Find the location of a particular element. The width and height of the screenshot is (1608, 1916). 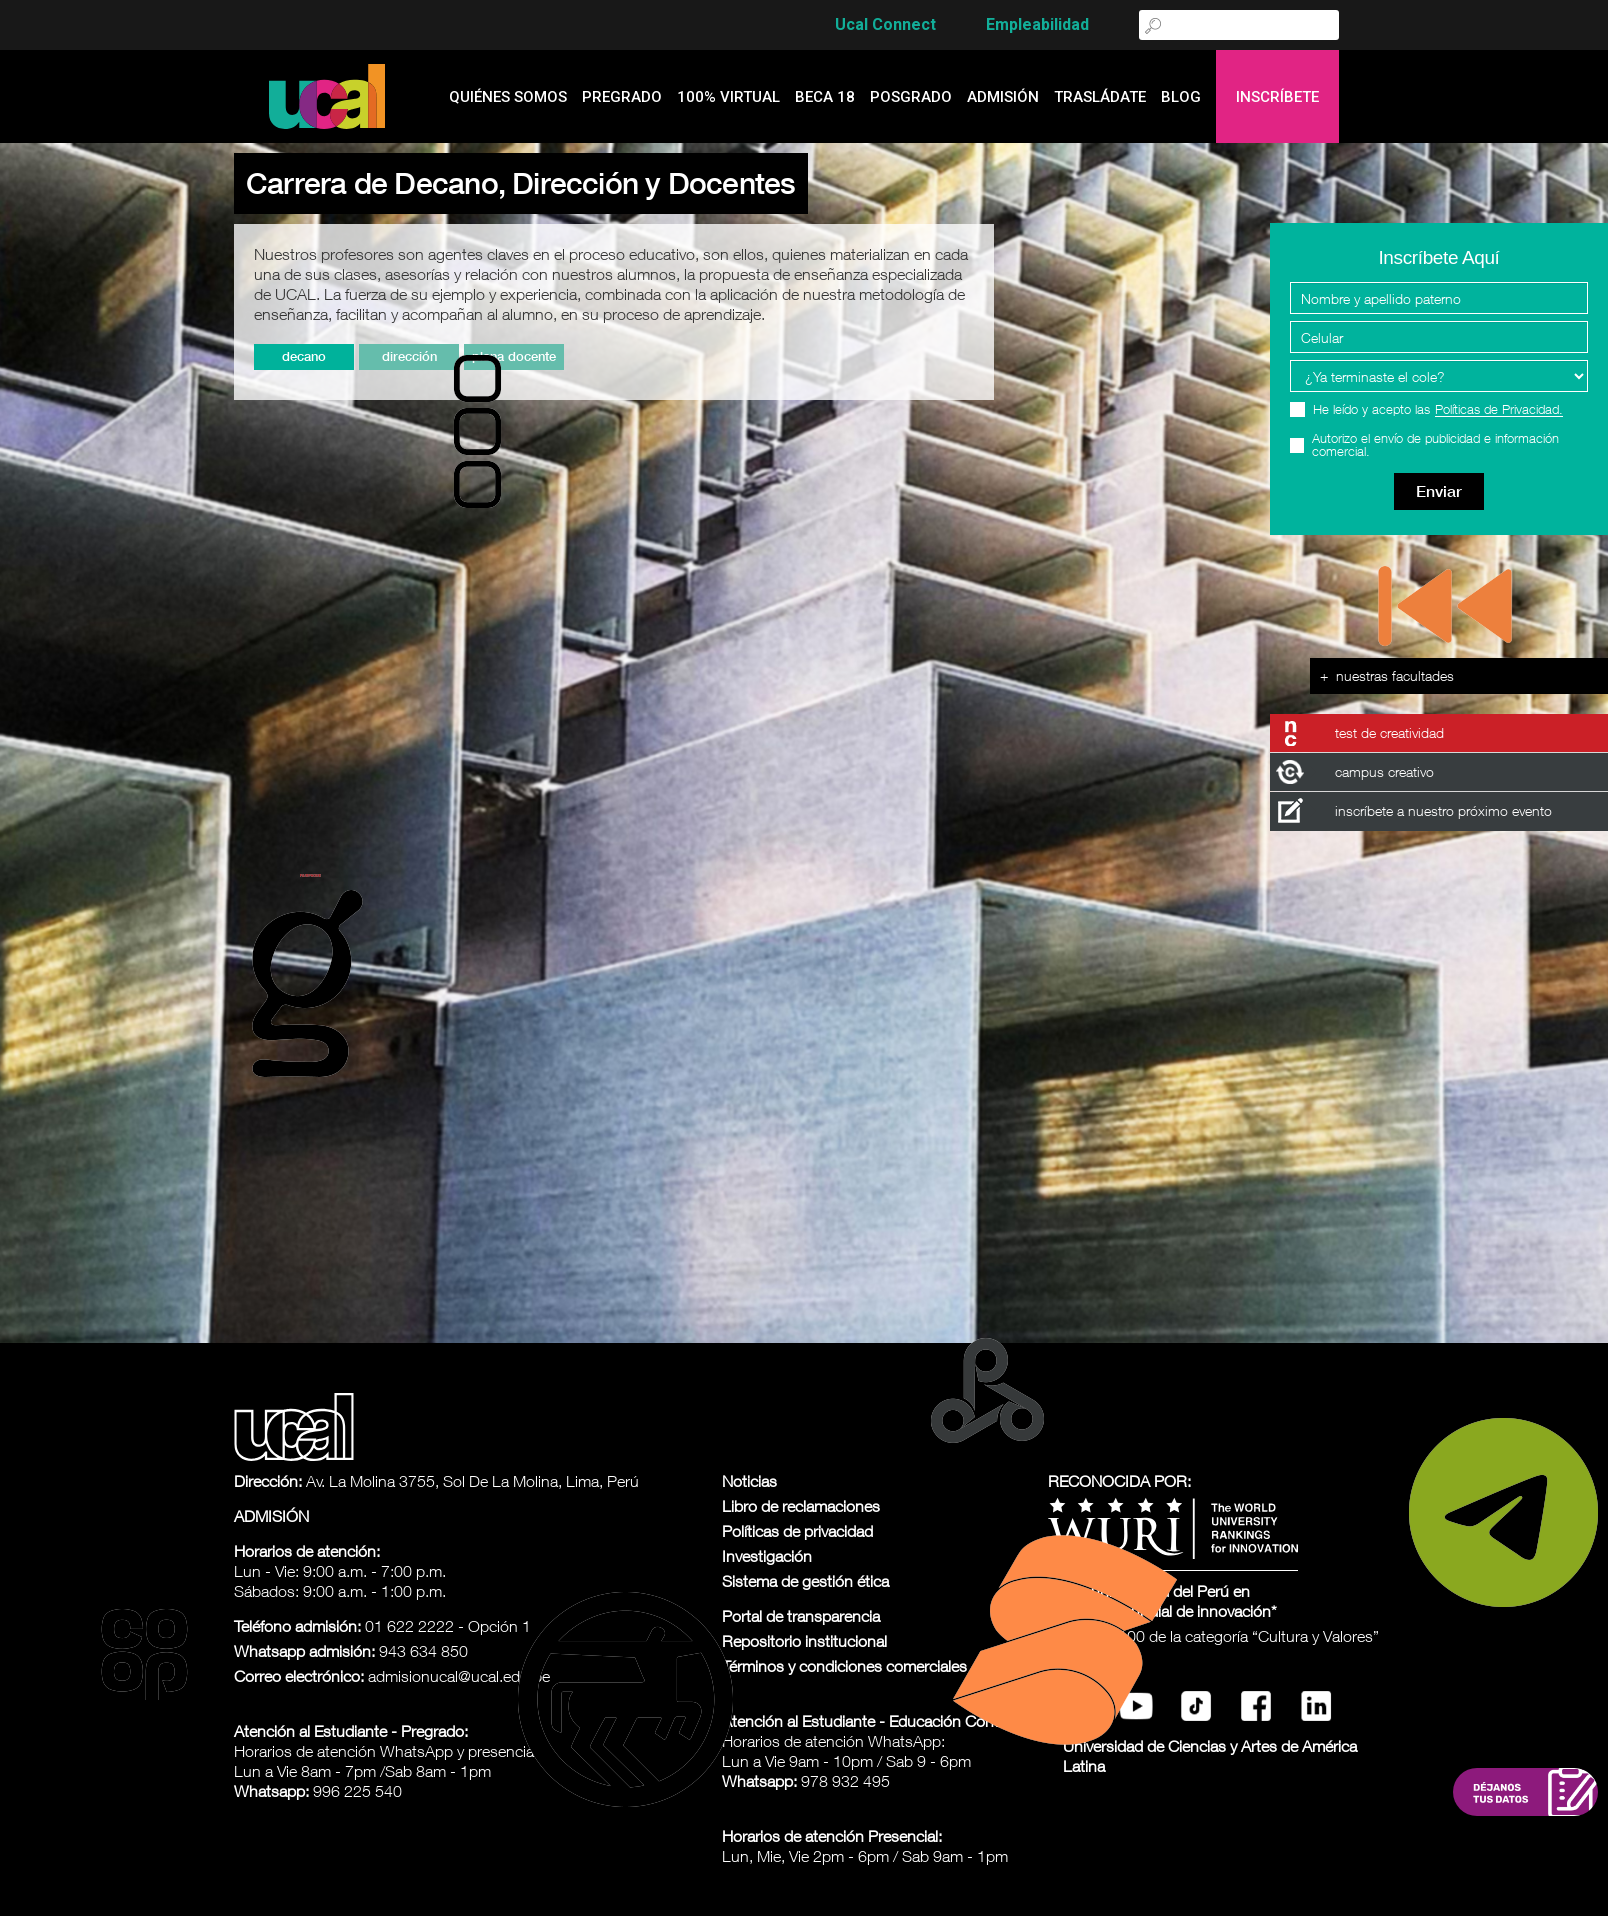

Fairphone company logo is located at coordinates (310, 875).